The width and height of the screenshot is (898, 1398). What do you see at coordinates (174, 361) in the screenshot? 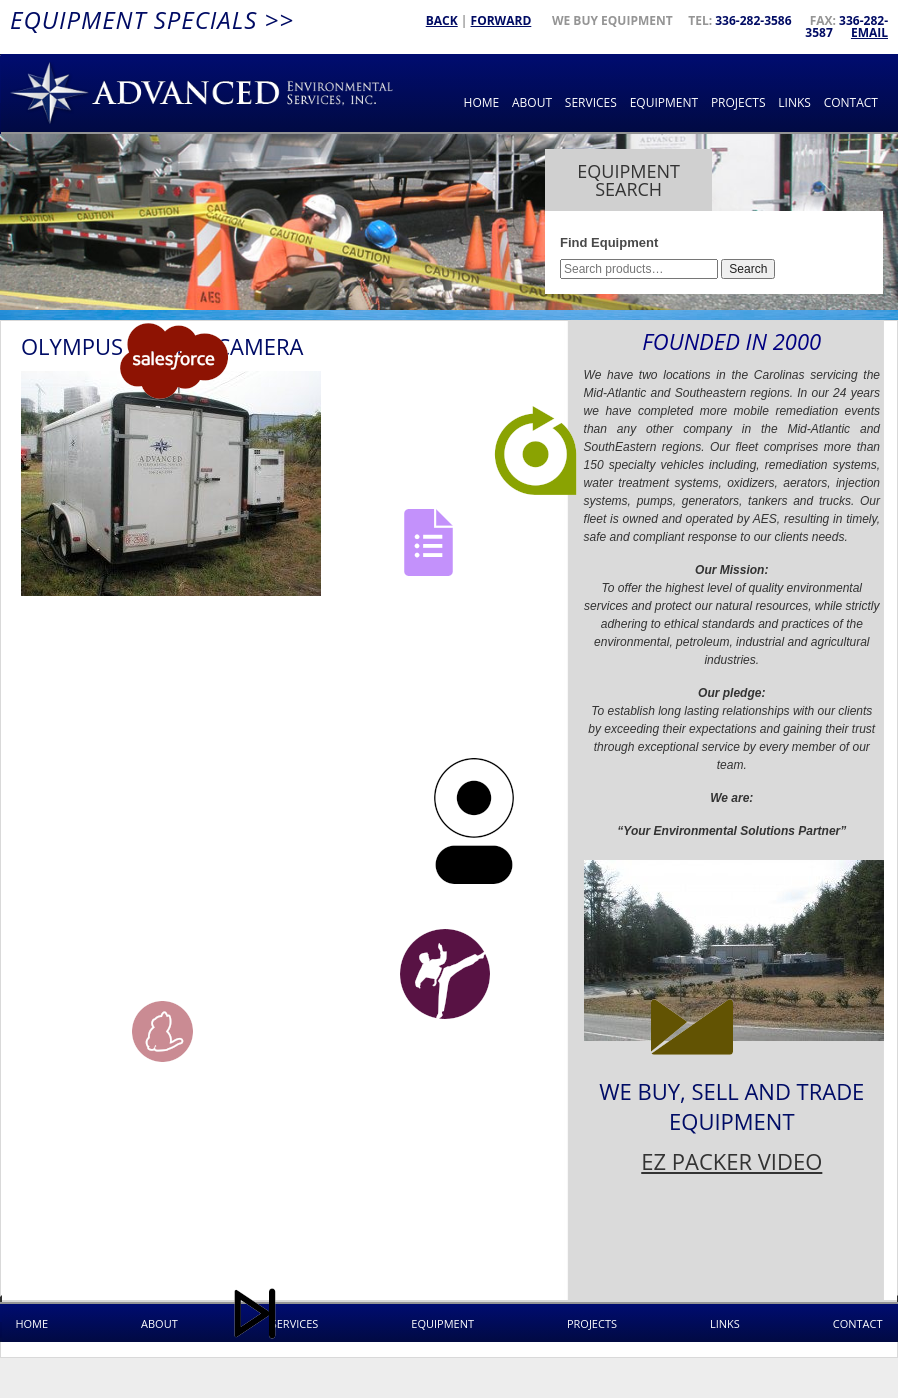
I see `open salesforce CRM application` at bounding box center [174, 361].